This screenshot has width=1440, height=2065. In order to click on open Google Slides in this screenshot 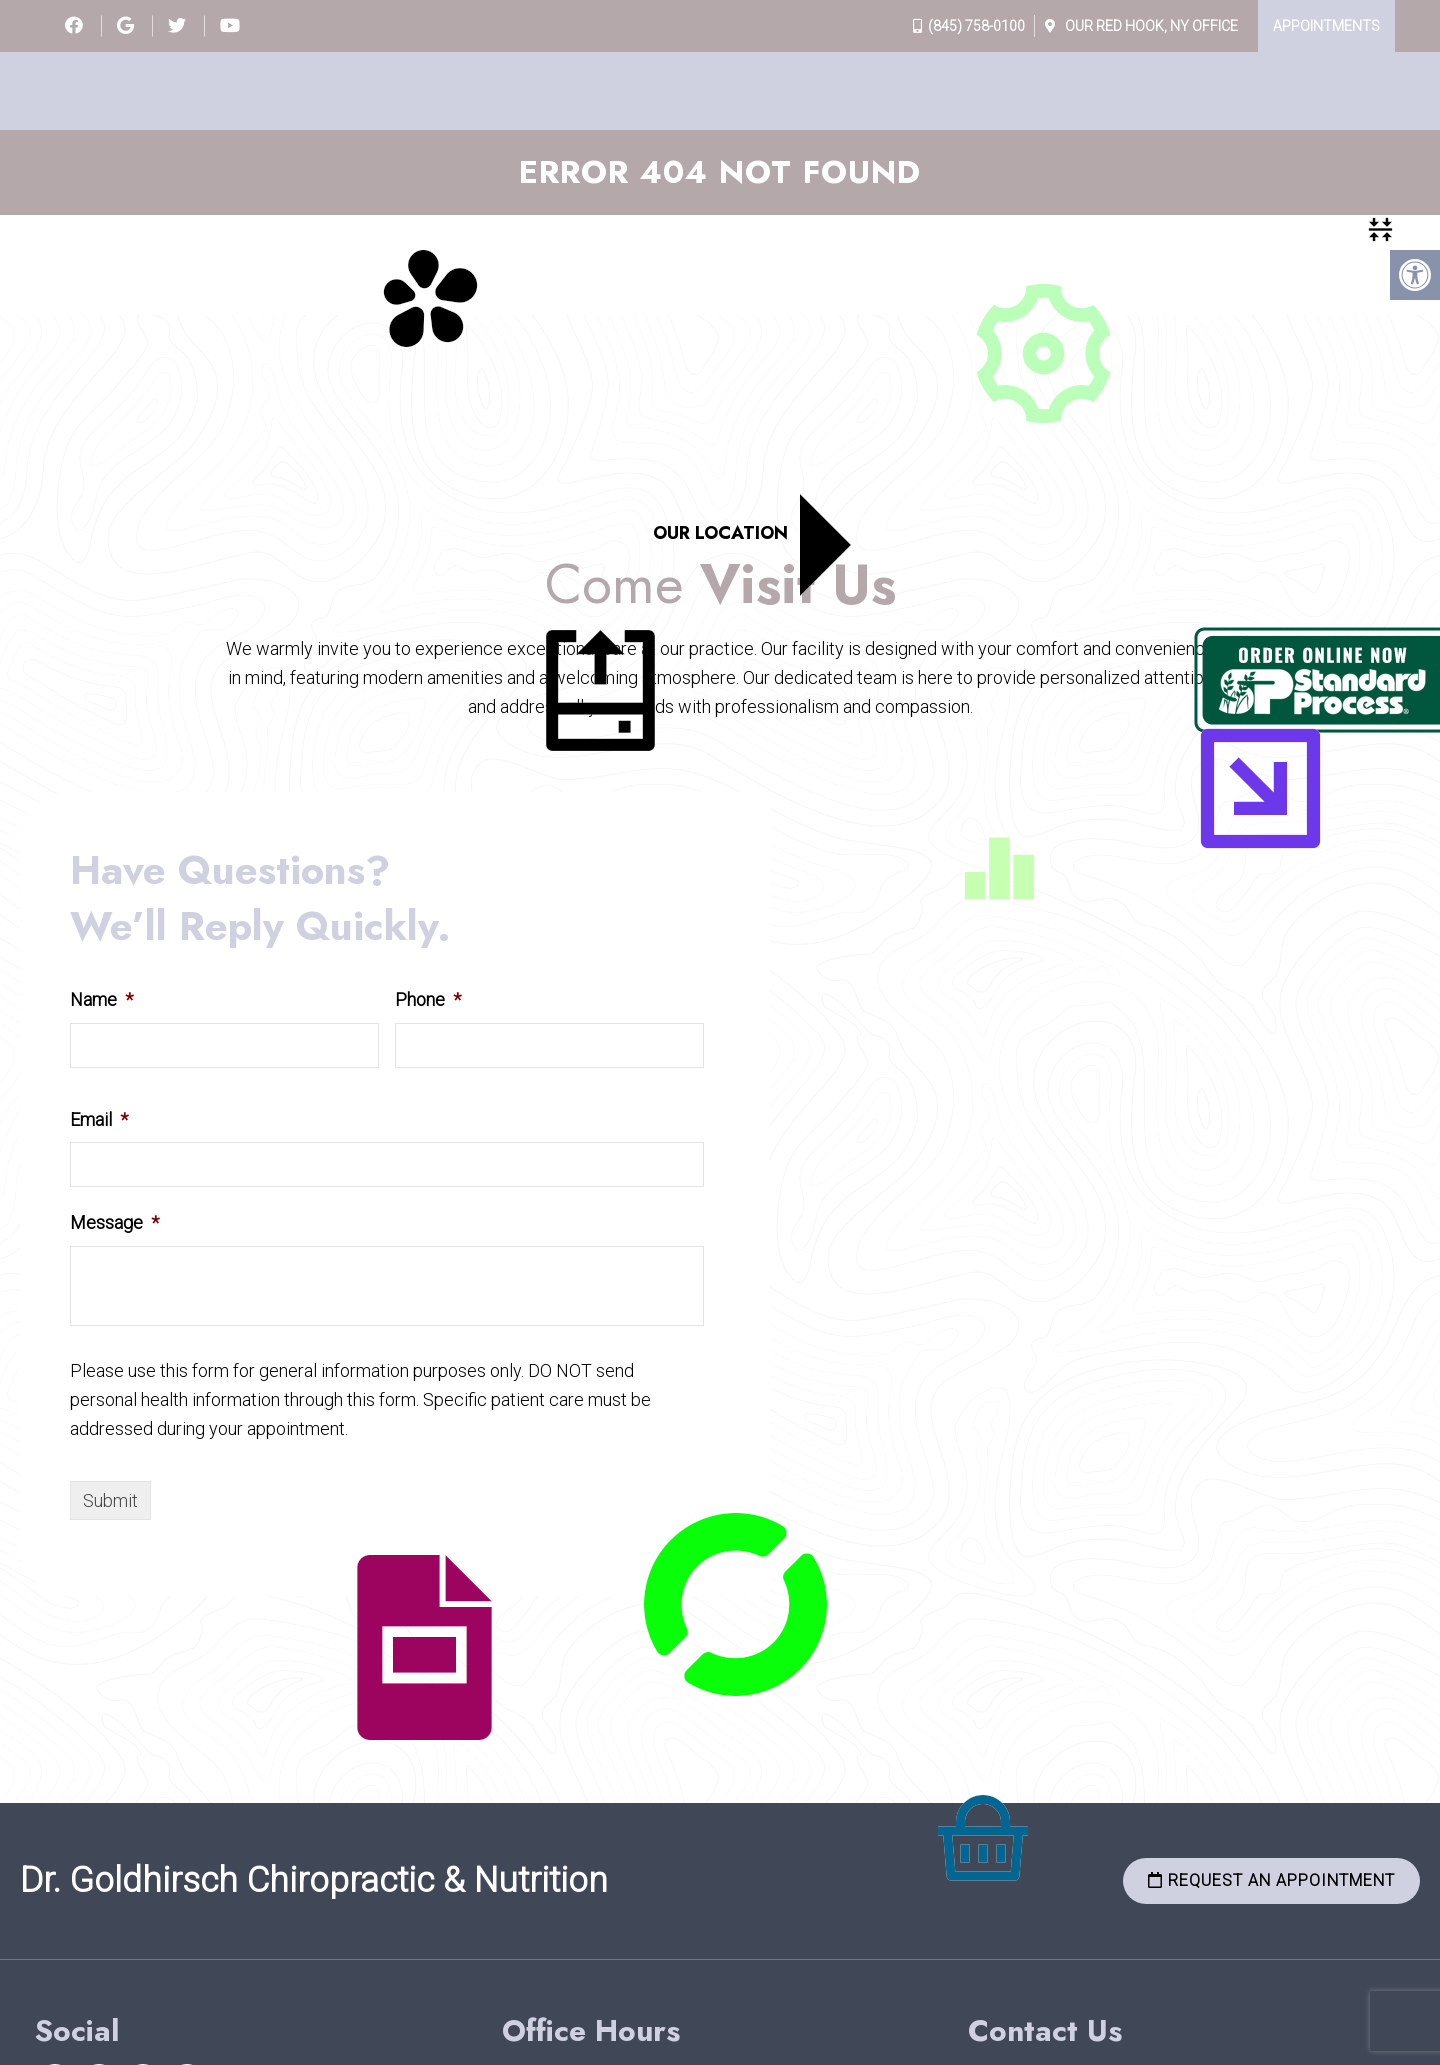, I will do `click(424, 1647)`.